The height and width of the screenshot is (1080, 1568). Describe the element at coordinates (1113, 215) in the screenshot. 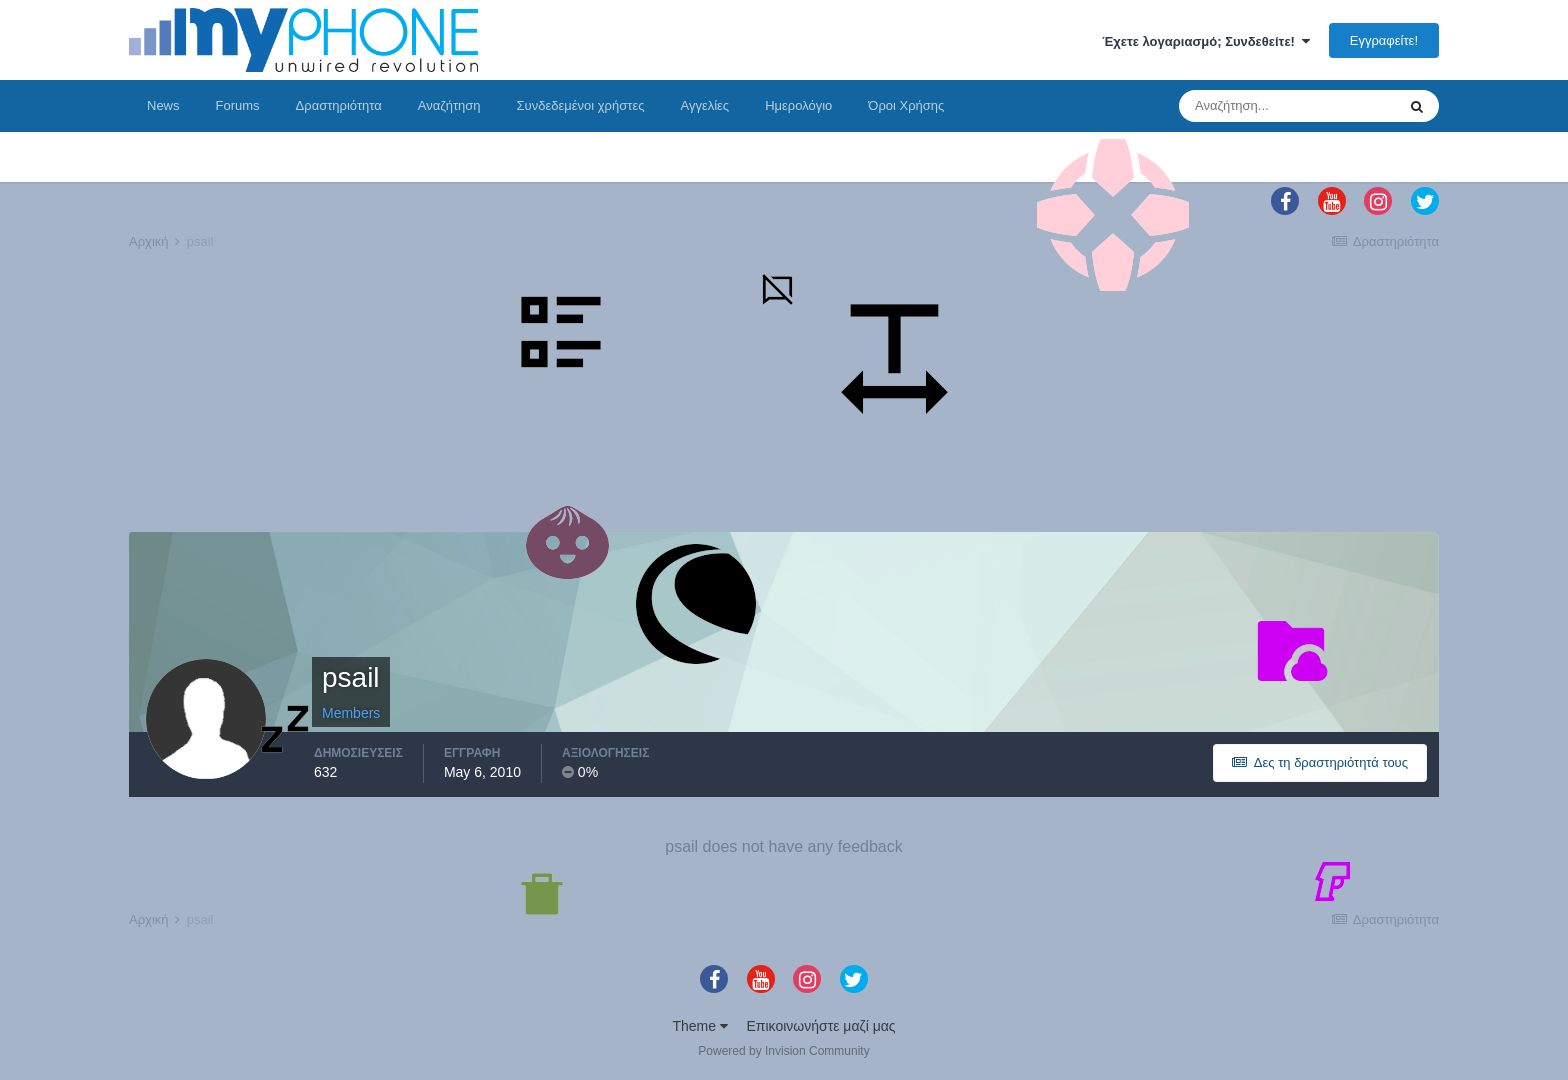

I see `visit the IGN gaming news and reviews website` at that location.